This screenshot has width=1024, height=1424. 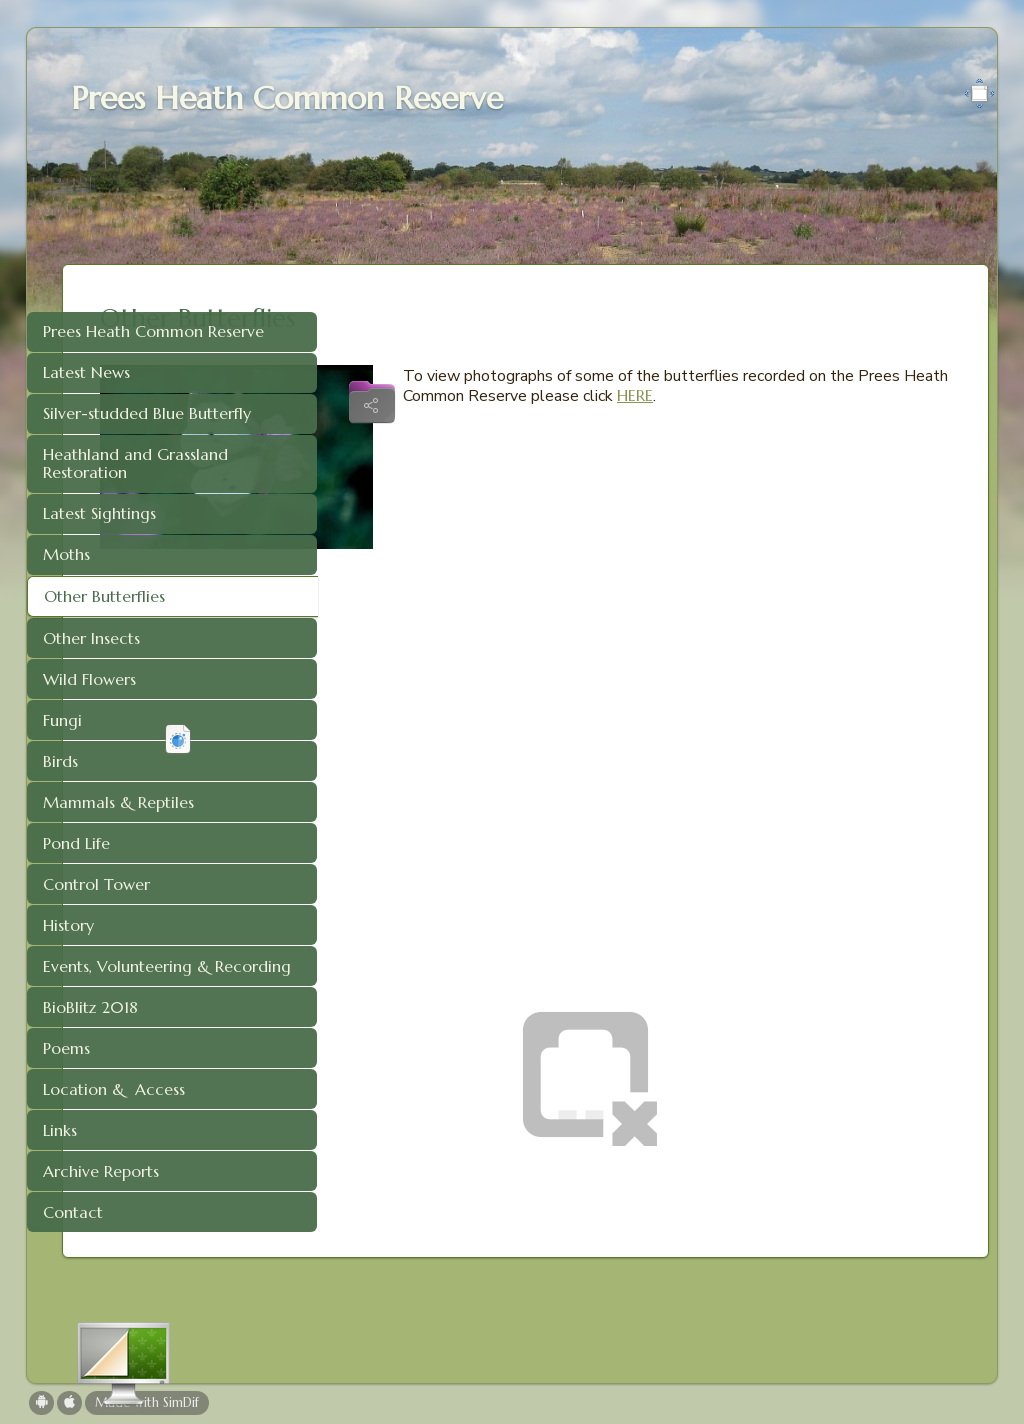 What do you see at coordinates (372, 402) in the screenshot?
I see `access your public shared folder` at bounding box center [372, 402].